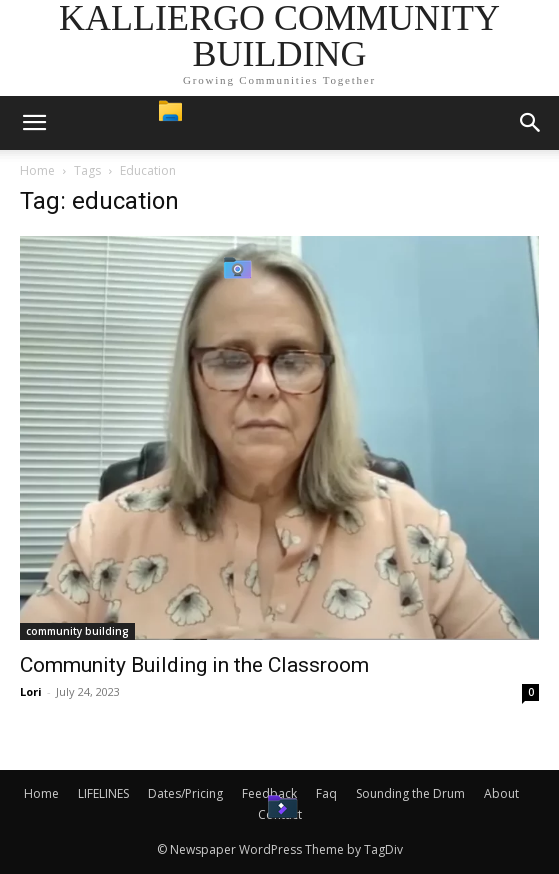 The height and width of the screenshot is (874, 559). What do you see at coordinates (282, 807) in the screenshot?
I see `open Wondershare FilmoraPro project folder` at bounding box center [282, 807].